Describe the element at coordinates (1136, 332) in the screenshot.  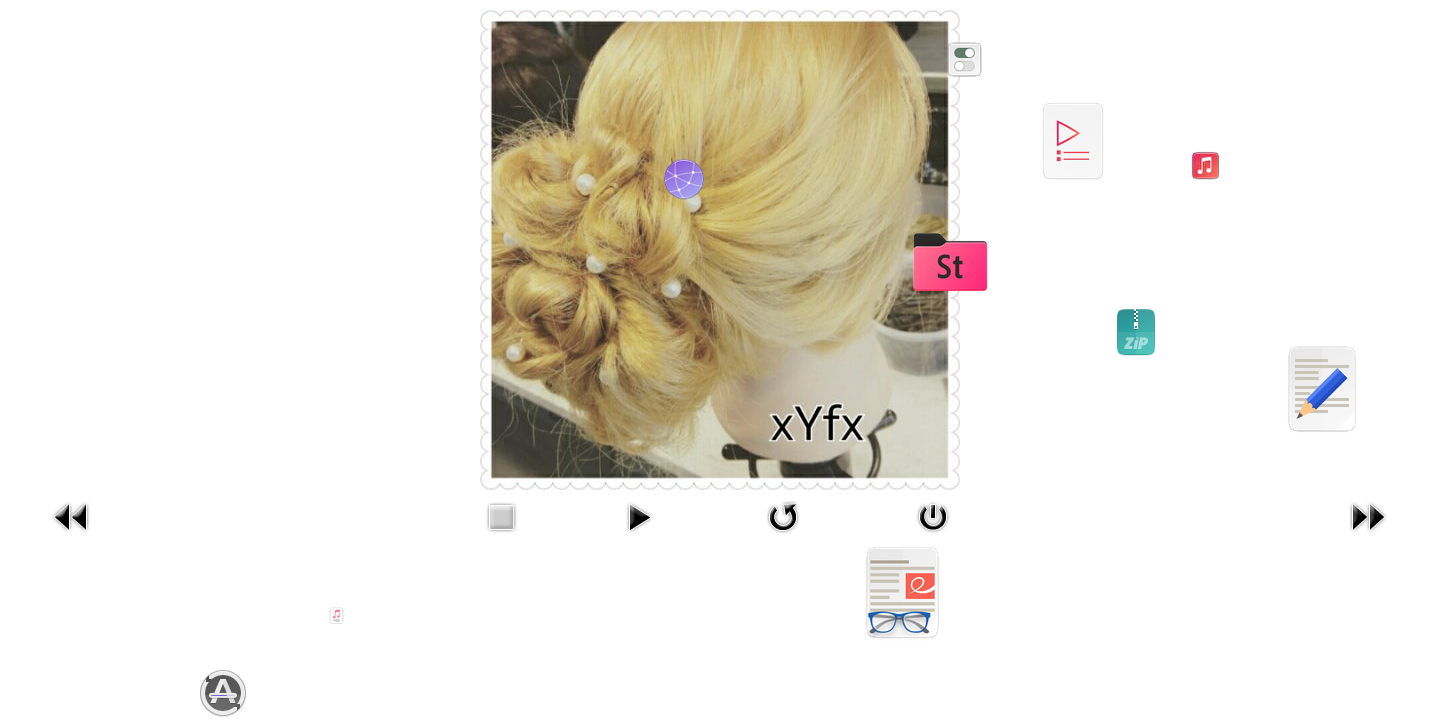
I see `compressed zip file` at that location.